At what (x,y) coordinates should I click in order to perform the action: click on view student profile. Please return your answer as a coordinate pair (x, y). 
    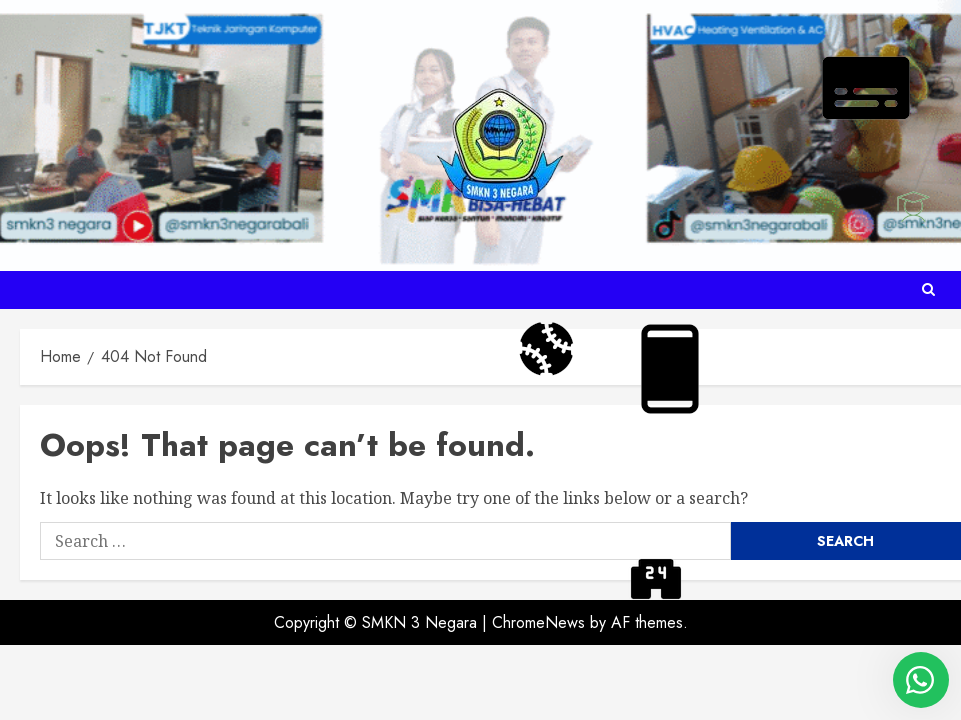
    Looking at the image, I should click on (913, 207).